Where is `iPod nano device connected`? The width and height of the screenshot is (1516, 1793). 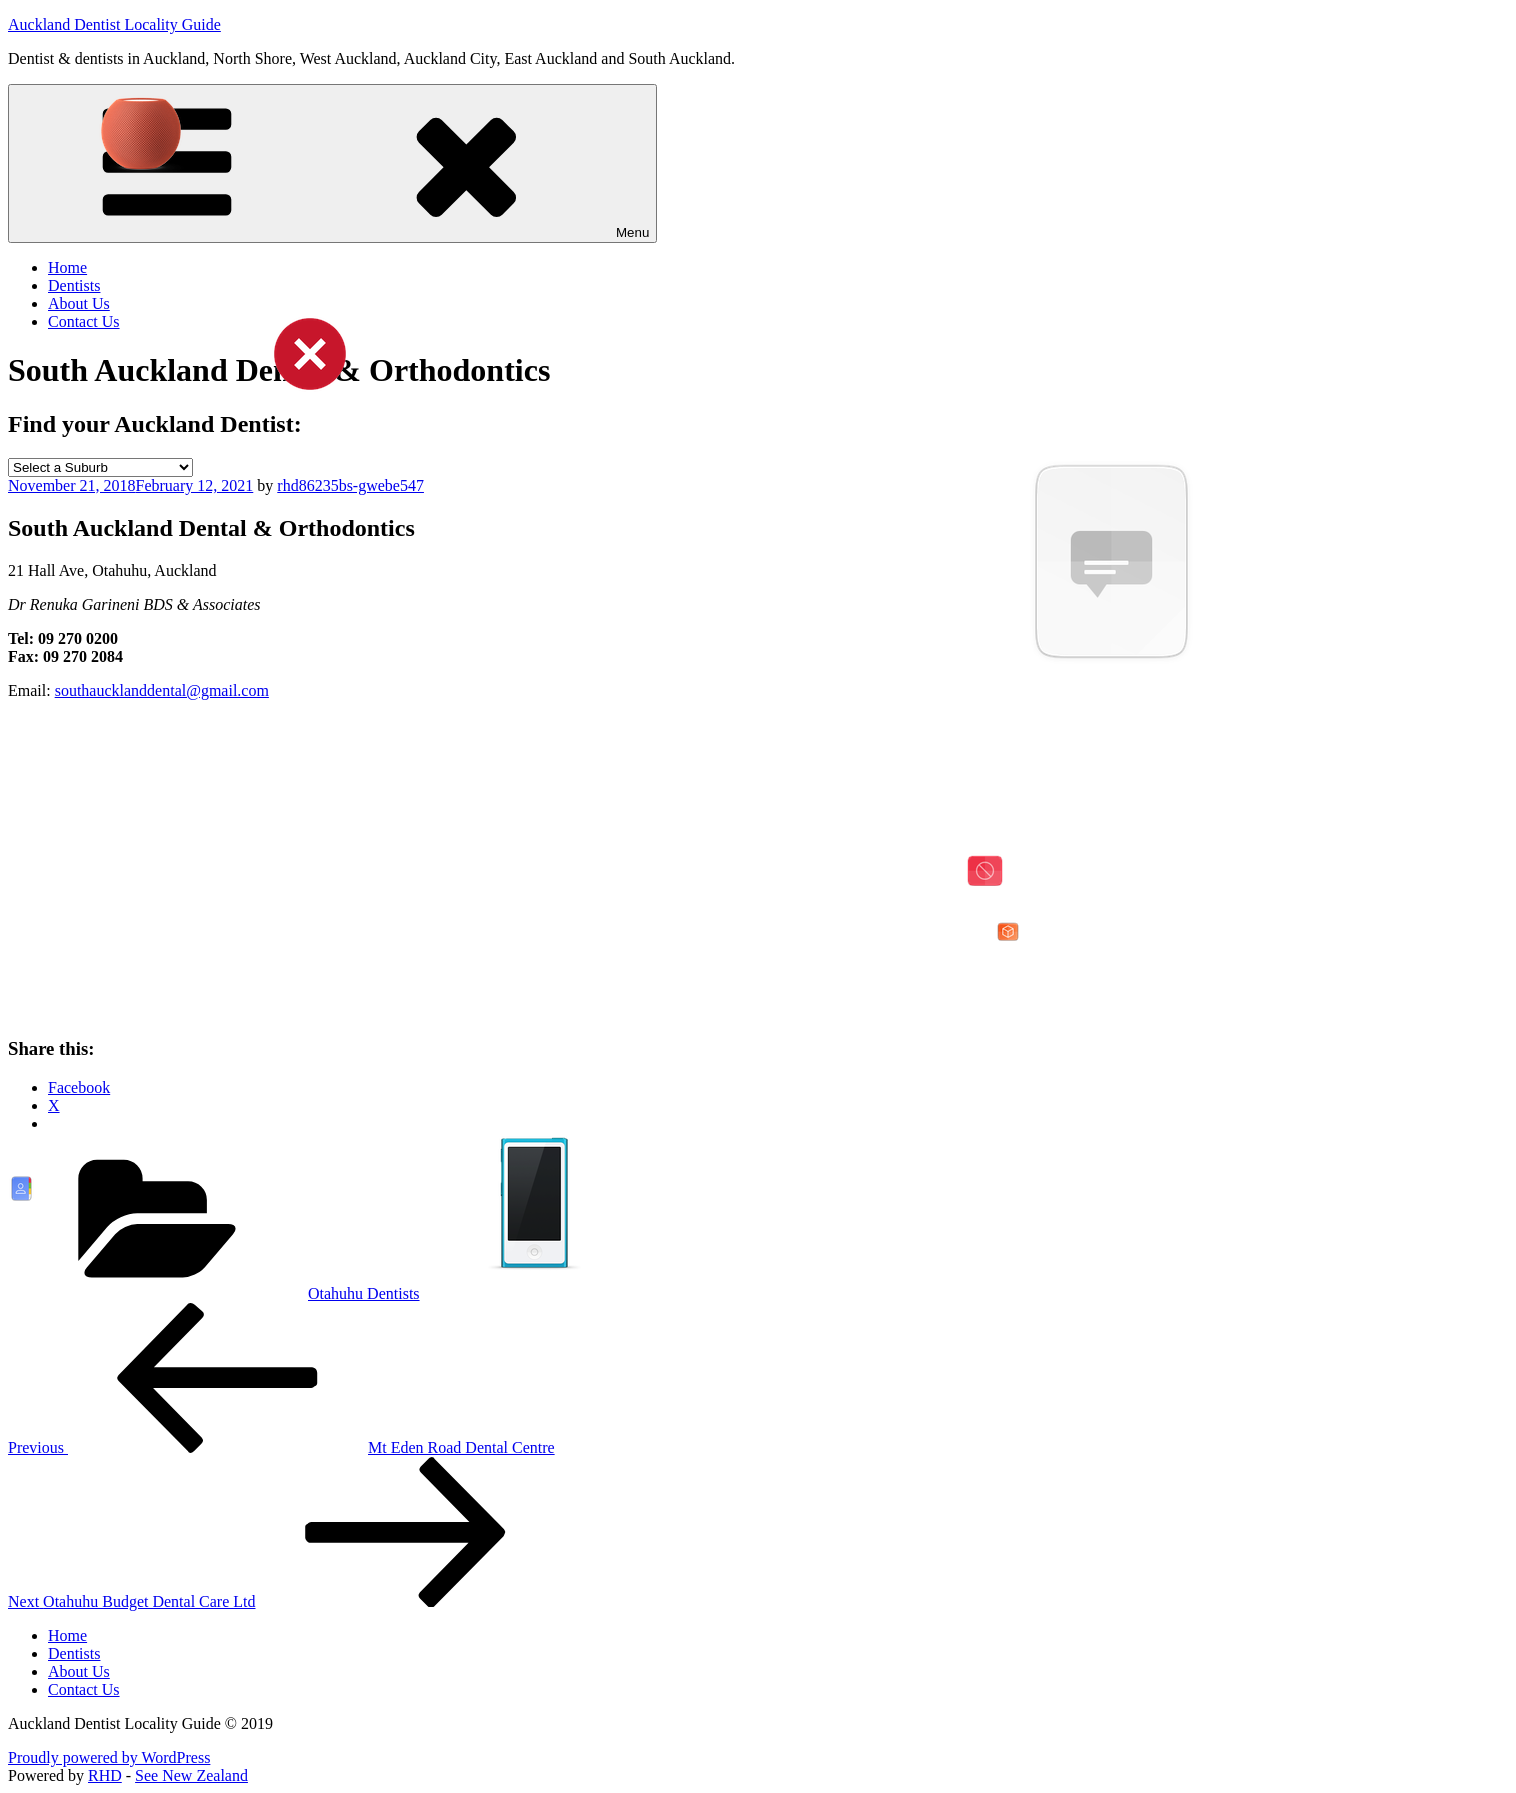
iPod nano device connected is located at coordinates (534, 1203).